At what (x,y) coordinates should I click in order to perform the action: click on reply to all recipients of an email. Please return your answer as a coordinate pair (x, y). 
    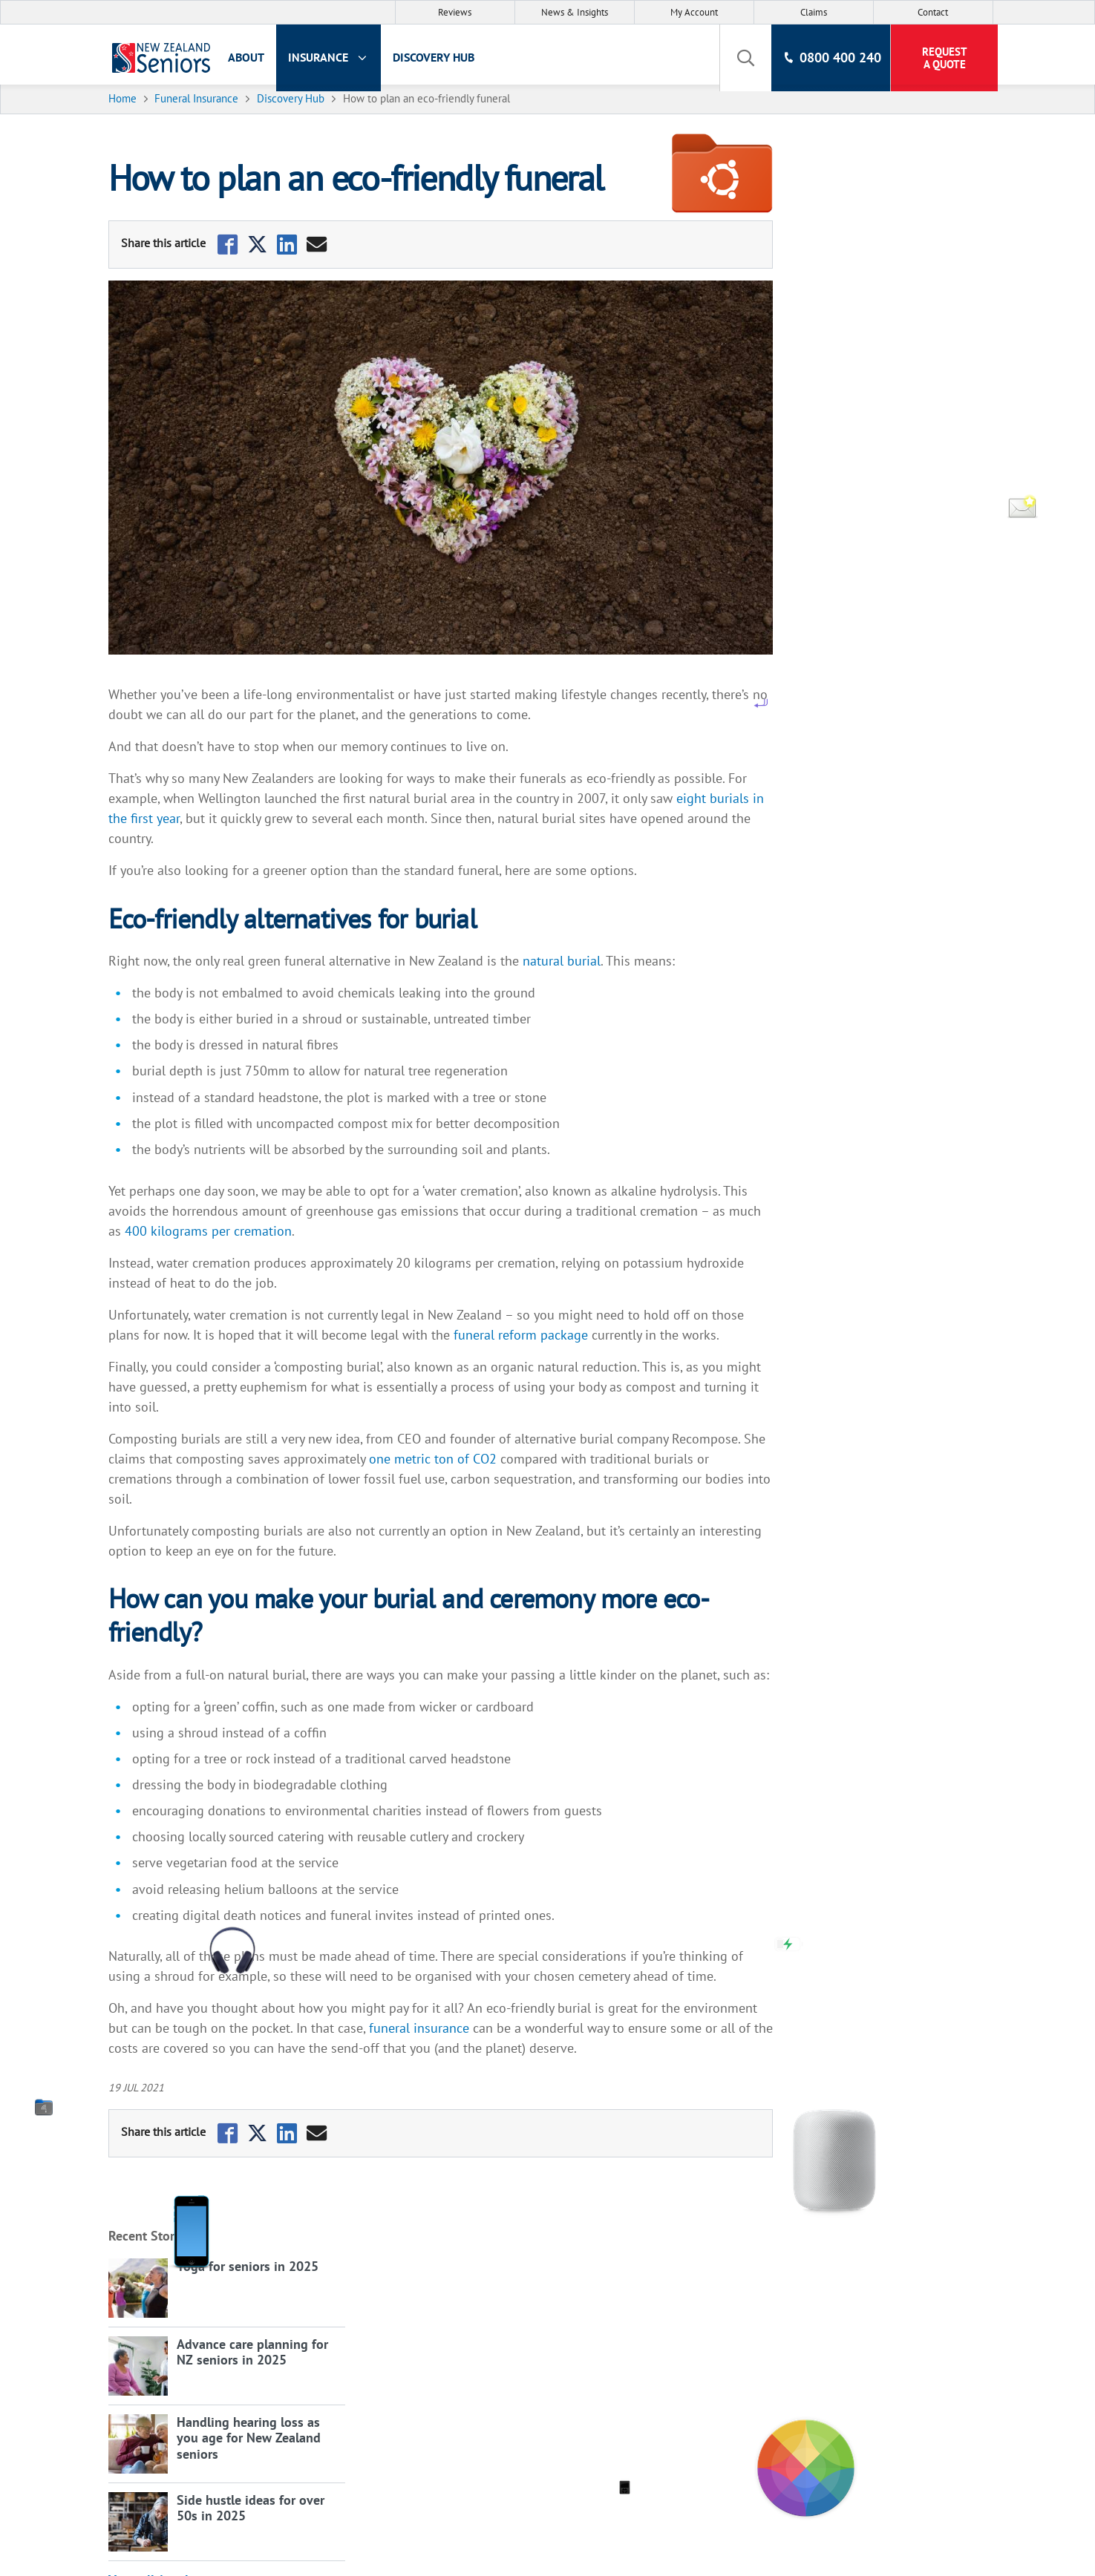
    Looking at the image, I should click on (760, 702).